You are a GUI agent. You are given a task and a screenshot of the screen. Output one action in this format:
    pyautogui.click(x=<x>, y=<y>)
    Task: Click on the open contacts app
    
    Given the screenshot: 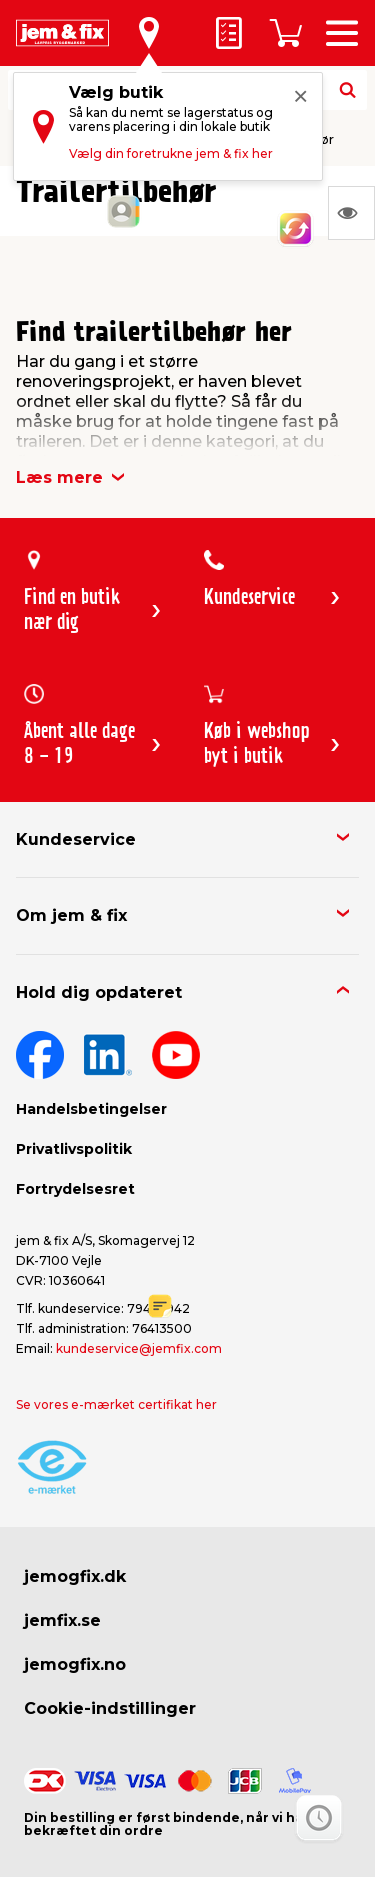 What is the action you would take?
    pyautogui.click(x=123, y=211)
    